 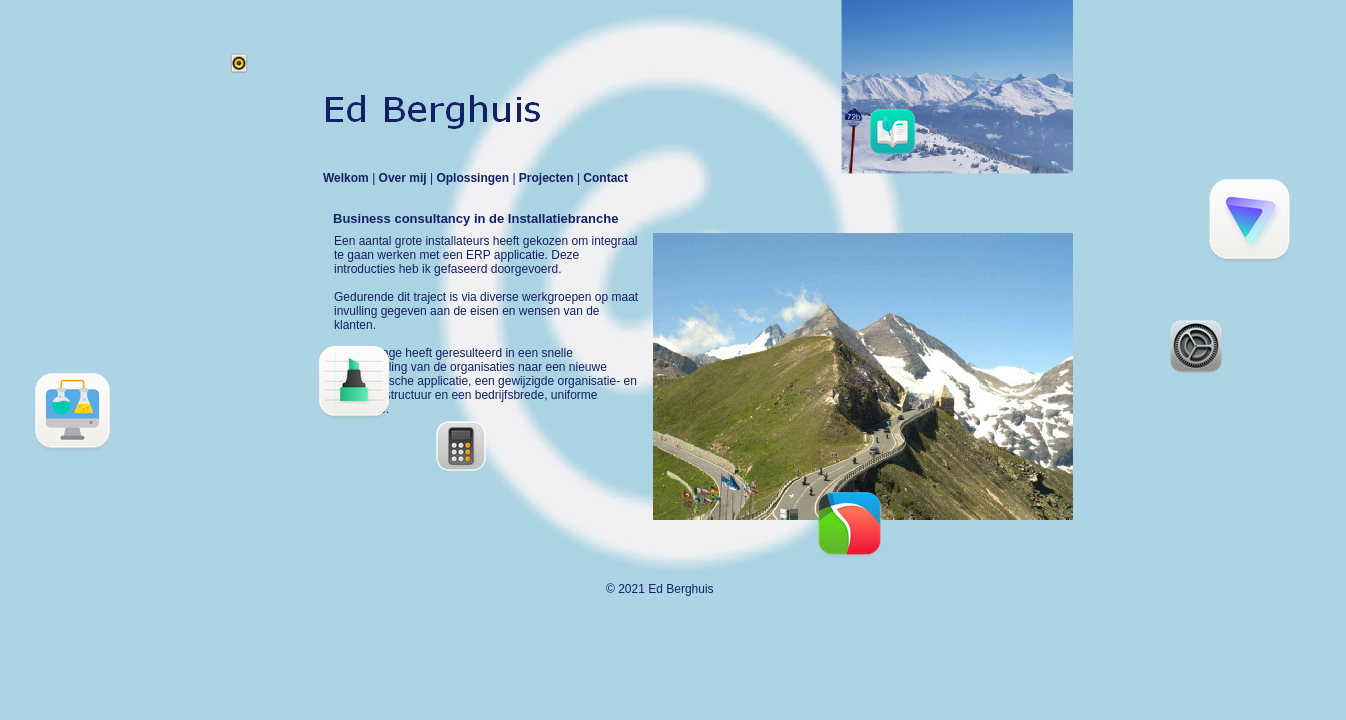 What do you see at coordinates (1249, 220) in the screenshot?
I see `launch ProtonVPN application` at bounding box center [1249, 220].